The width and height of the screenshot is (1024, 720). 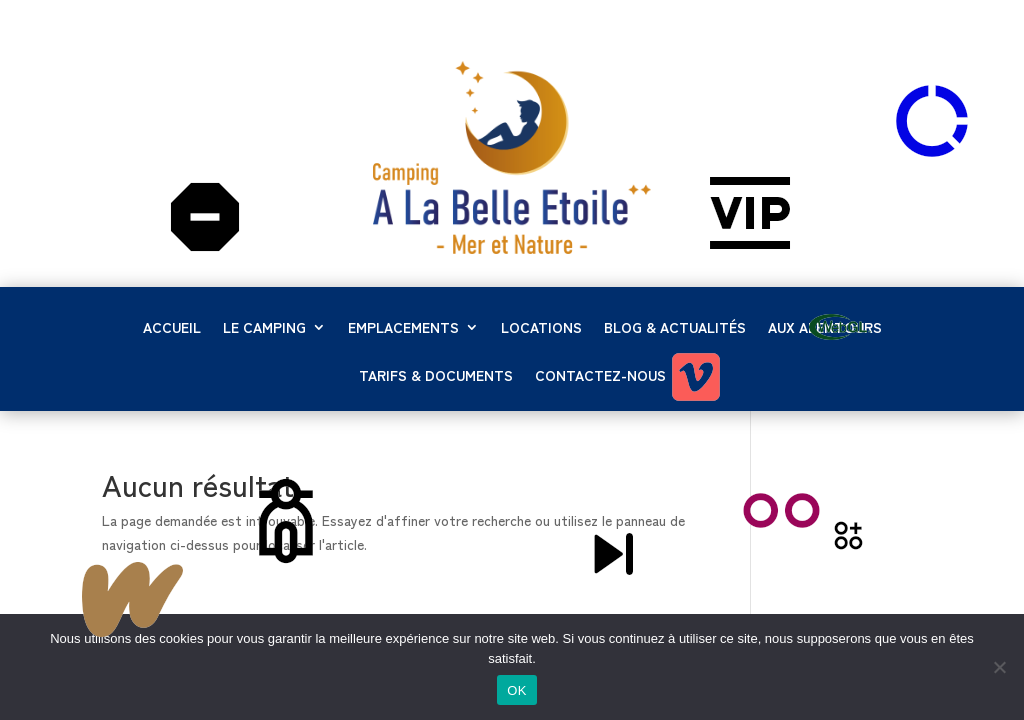 I want to click on skip to the next track, so click(x=612, y=554).